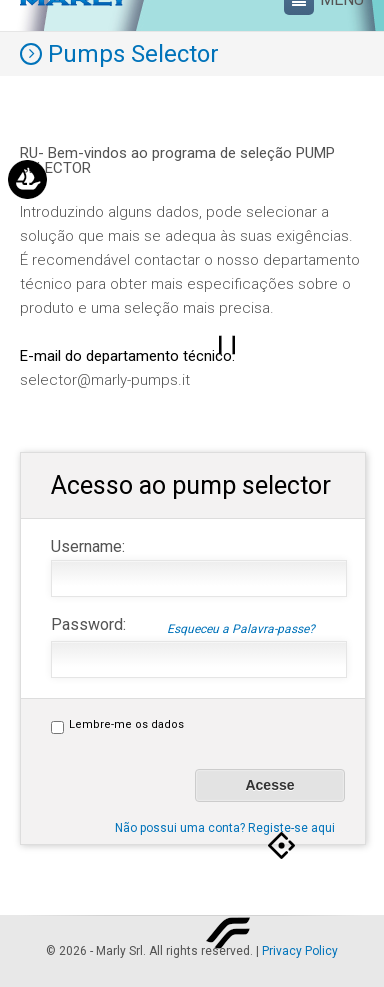 The width and height of the screenshot is (384, 987). What do you see at coordinates (228, 933) in the screenshot?
I see `Resurrection Remix OS logo` at bounding box center [228, 933].